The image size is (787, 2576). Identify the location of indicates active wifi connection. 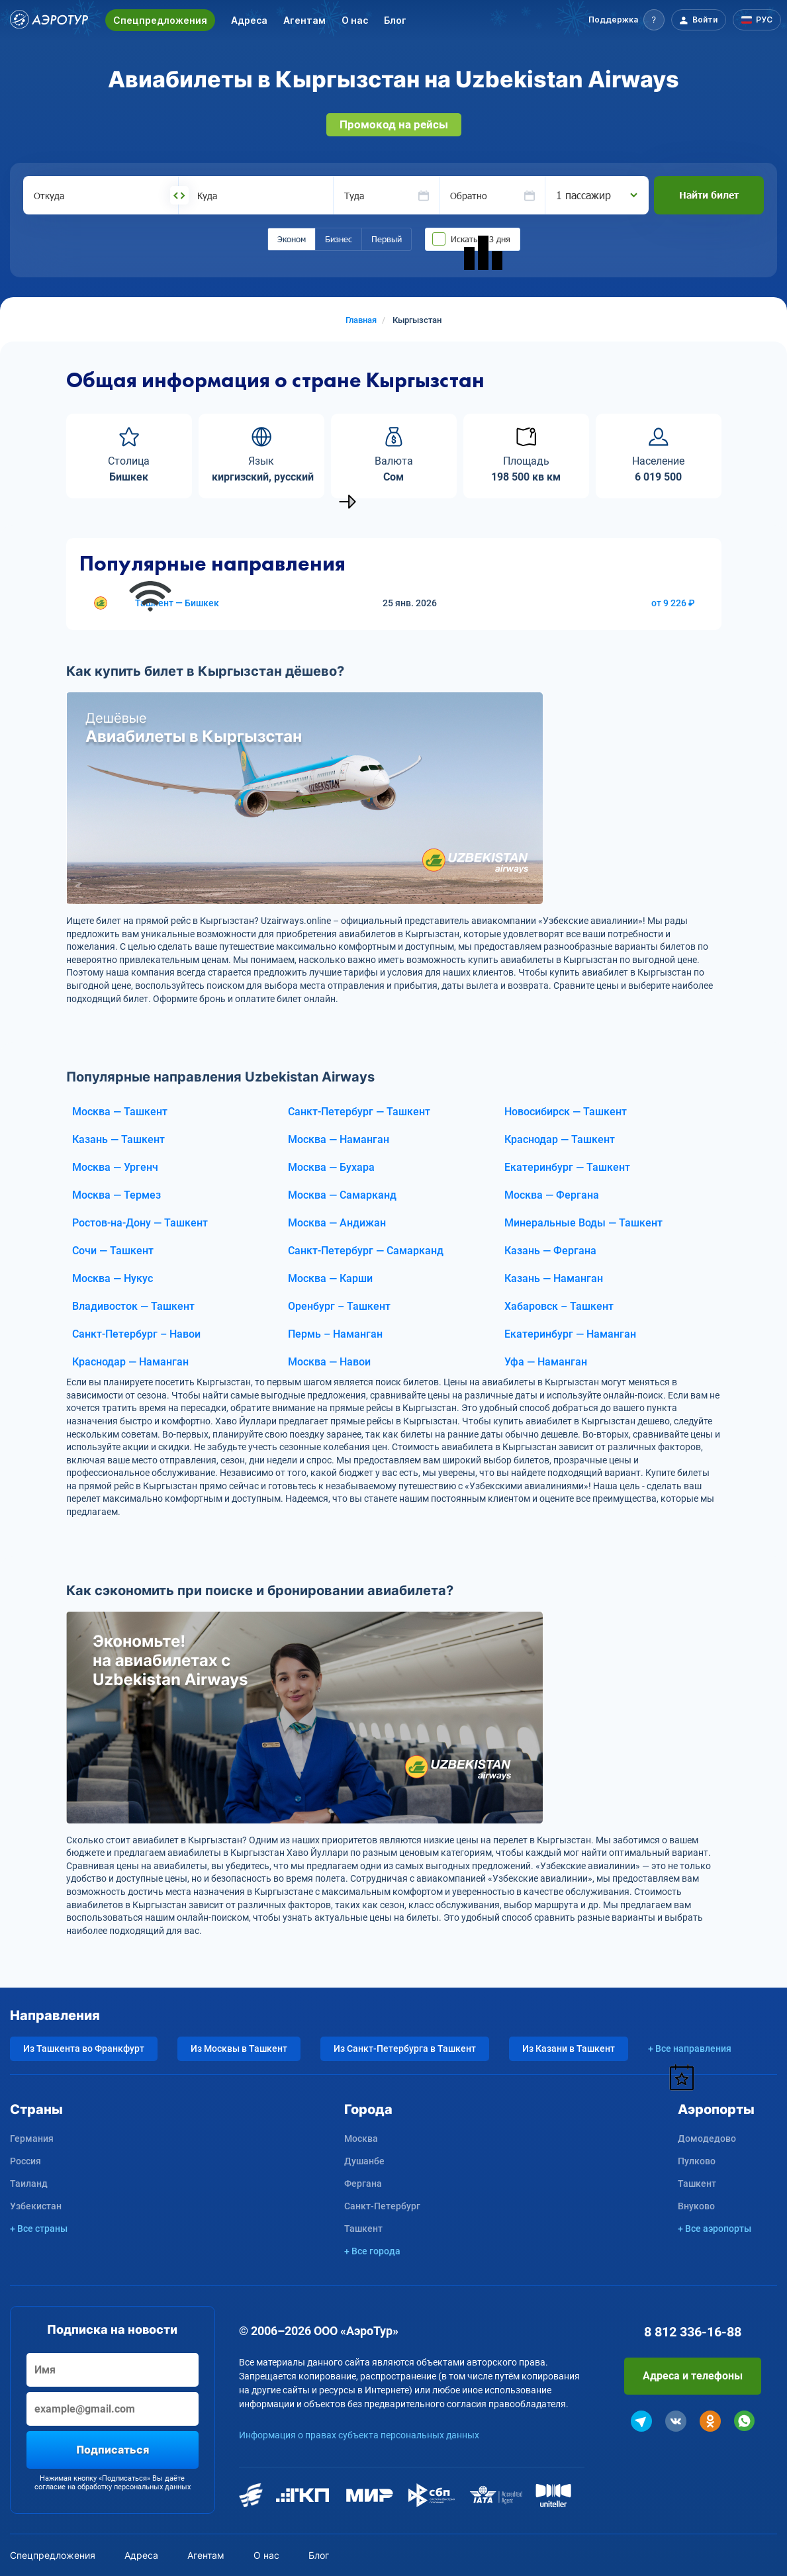
(150, 597).